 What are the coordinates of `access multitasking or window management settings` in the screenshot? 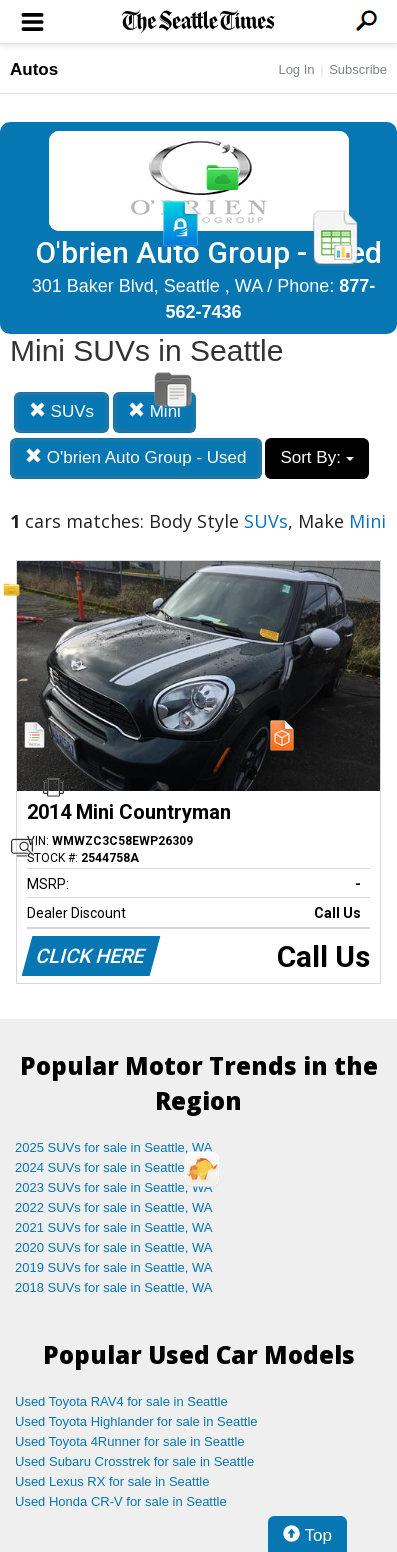 It's located at (53, 787).